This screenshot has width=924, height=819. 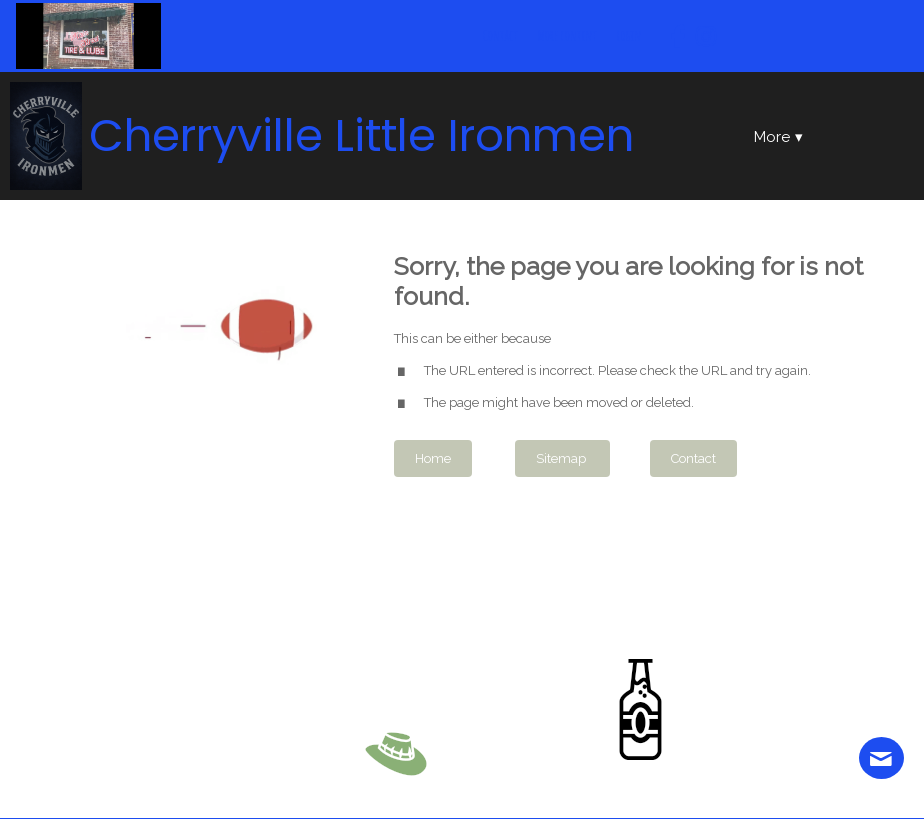 I want to click on select outback or safari hat accessory, so click(x=396, y=754).